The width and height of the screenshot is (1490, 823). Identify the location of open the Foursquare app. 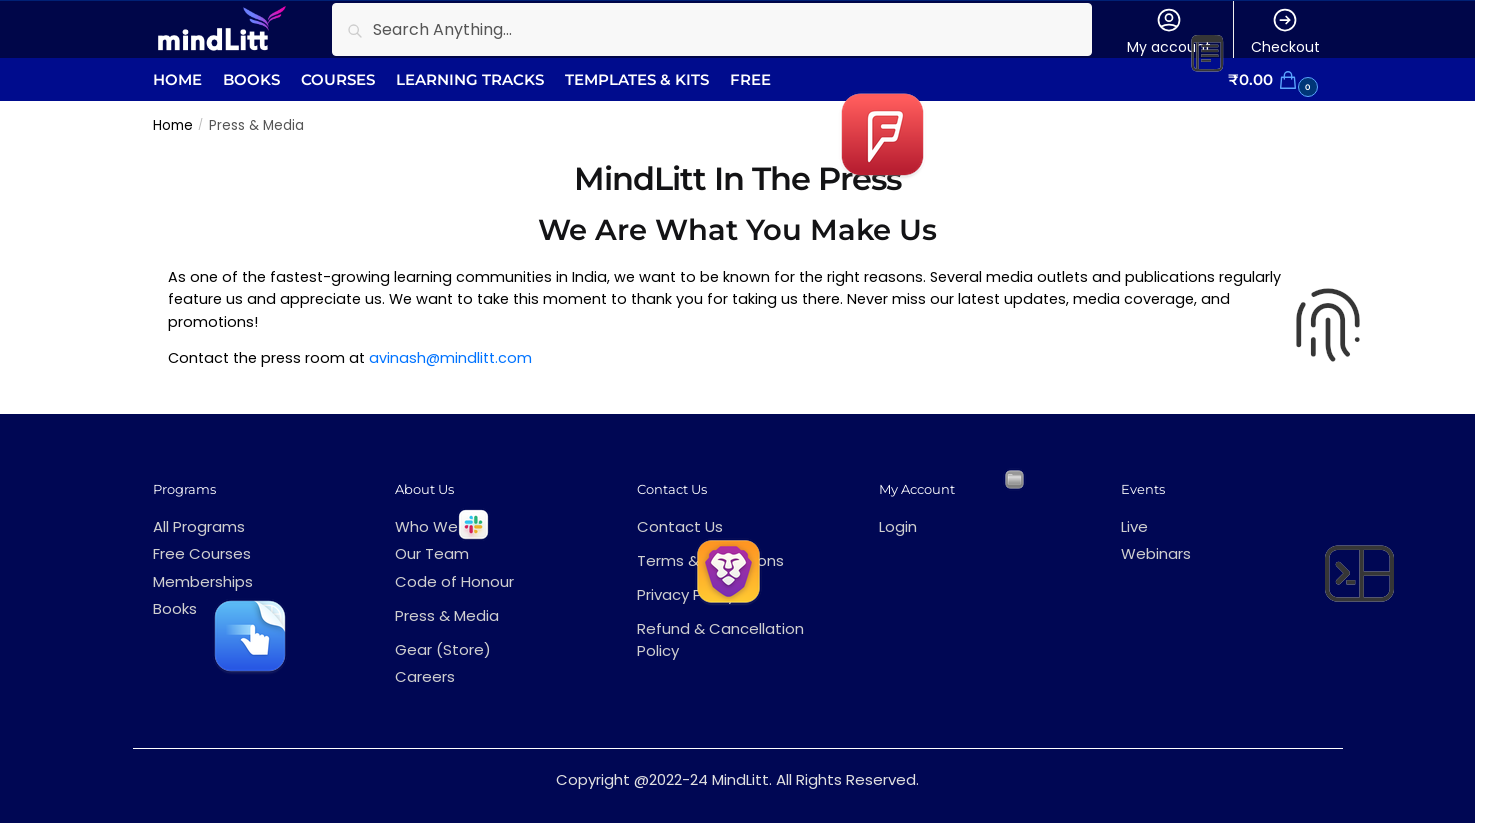
(882, 134).